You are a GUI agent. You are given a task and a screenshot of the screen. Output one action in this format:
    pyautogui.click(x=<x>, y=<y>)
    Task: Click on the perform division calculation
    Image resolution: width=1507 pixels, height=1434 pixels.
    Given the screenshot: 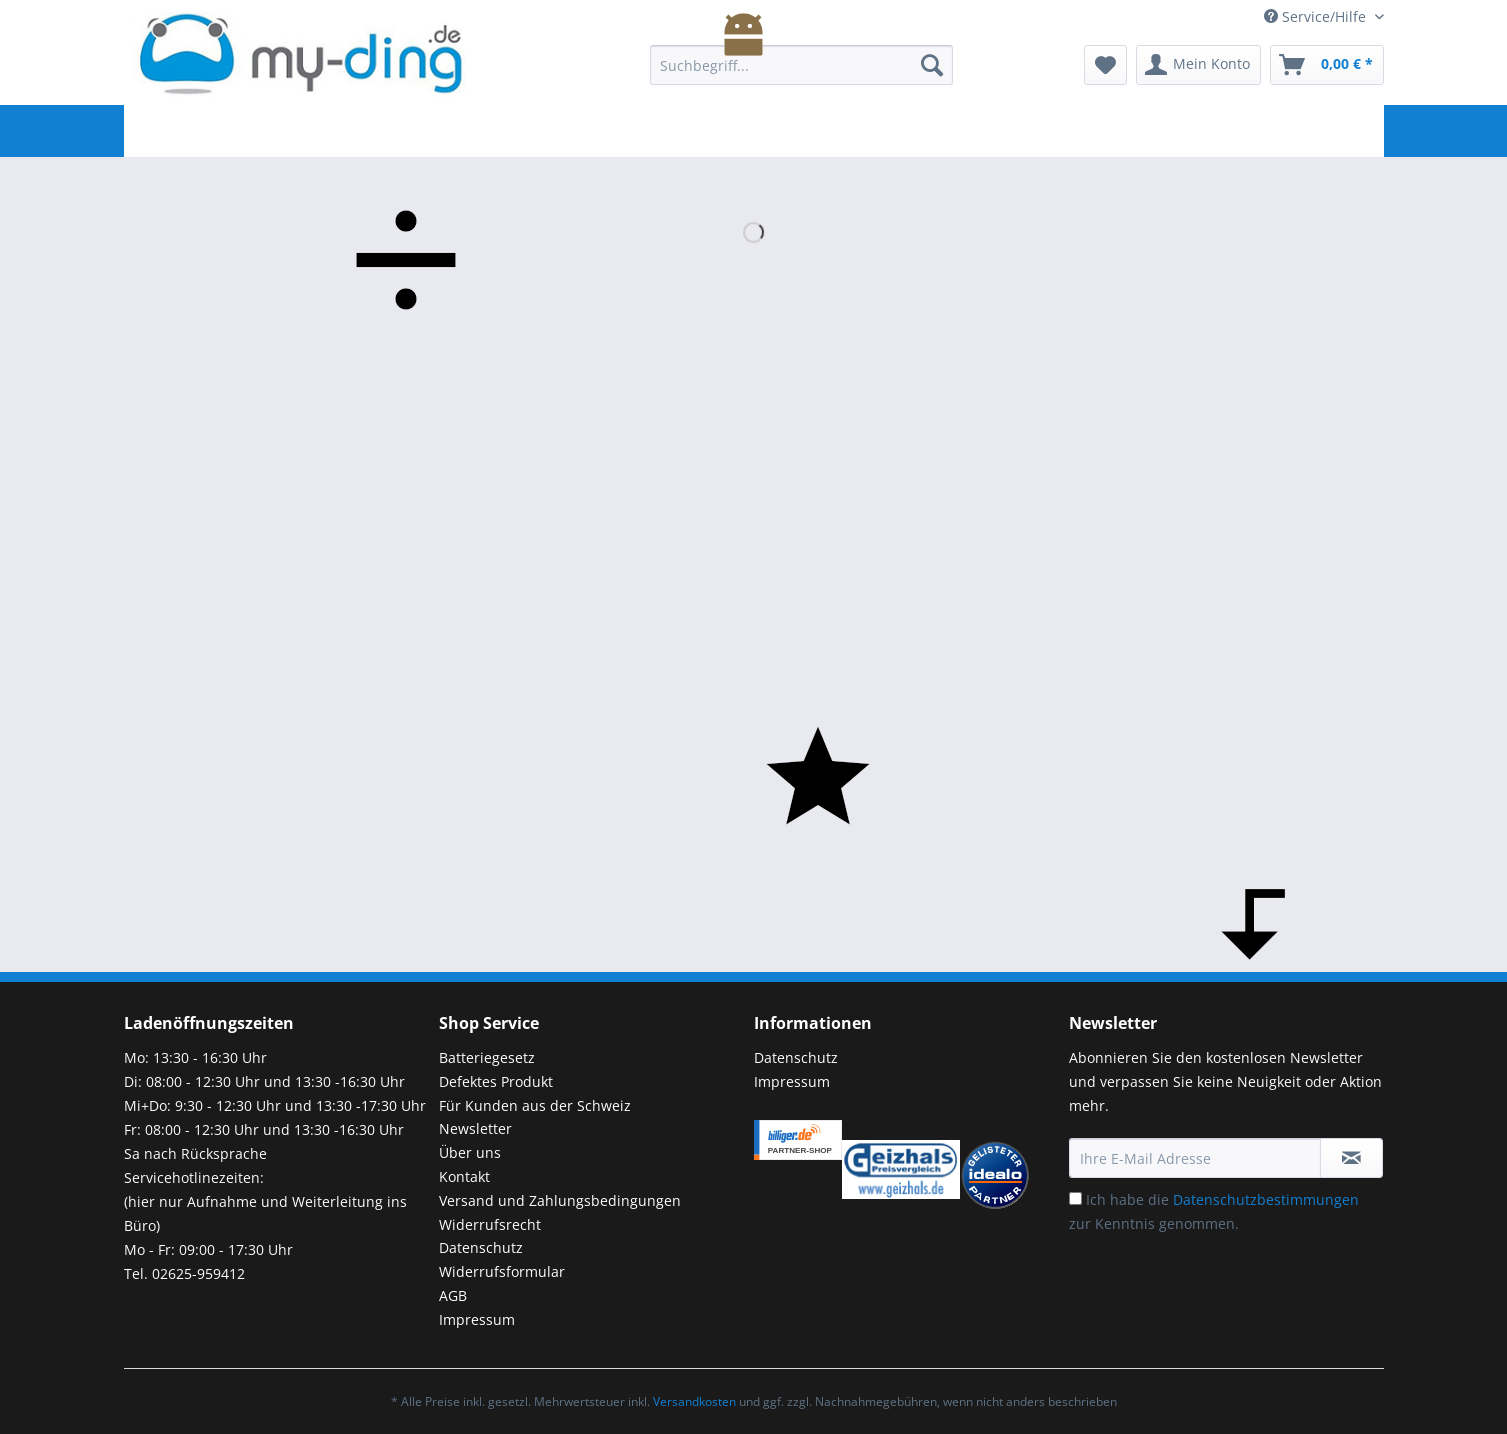 What is the action you would take?
    pyautogui.click(x=406, y=260)
    